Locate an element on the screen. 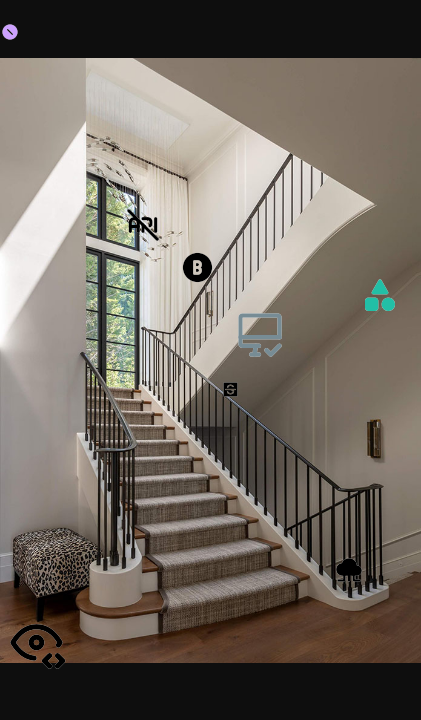 This screenshot has height=720, width=421. view source code or inspect element is located at coordinates (36, 642).